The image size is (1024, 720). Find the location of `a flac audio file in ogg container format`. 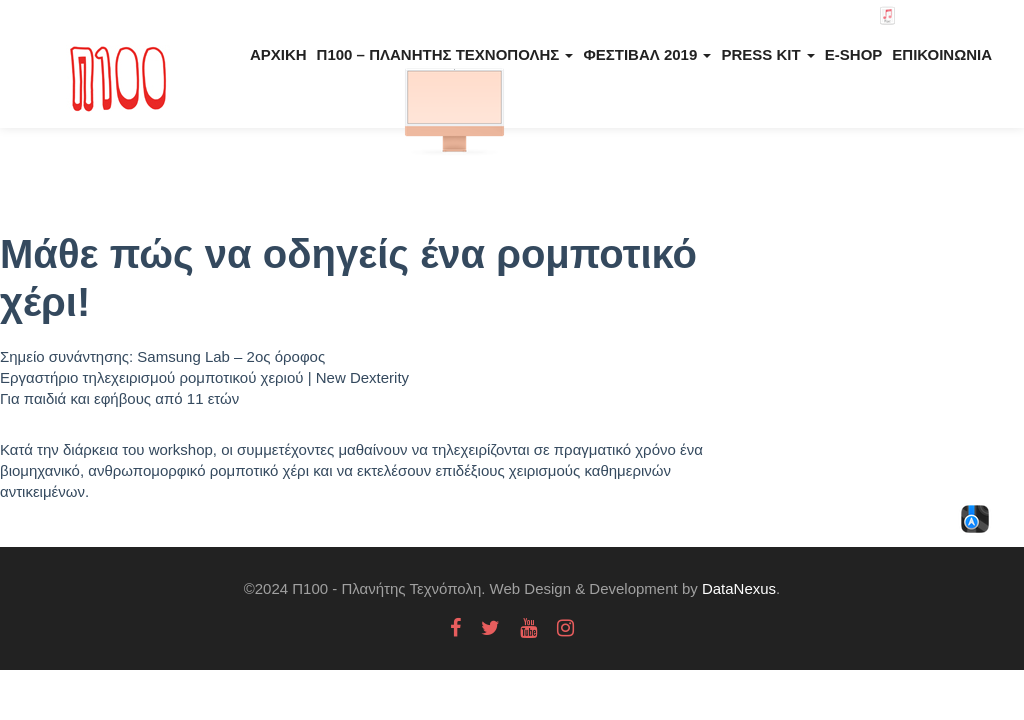

a flac audio file in ogg container format is located at coordinates (887, 15).